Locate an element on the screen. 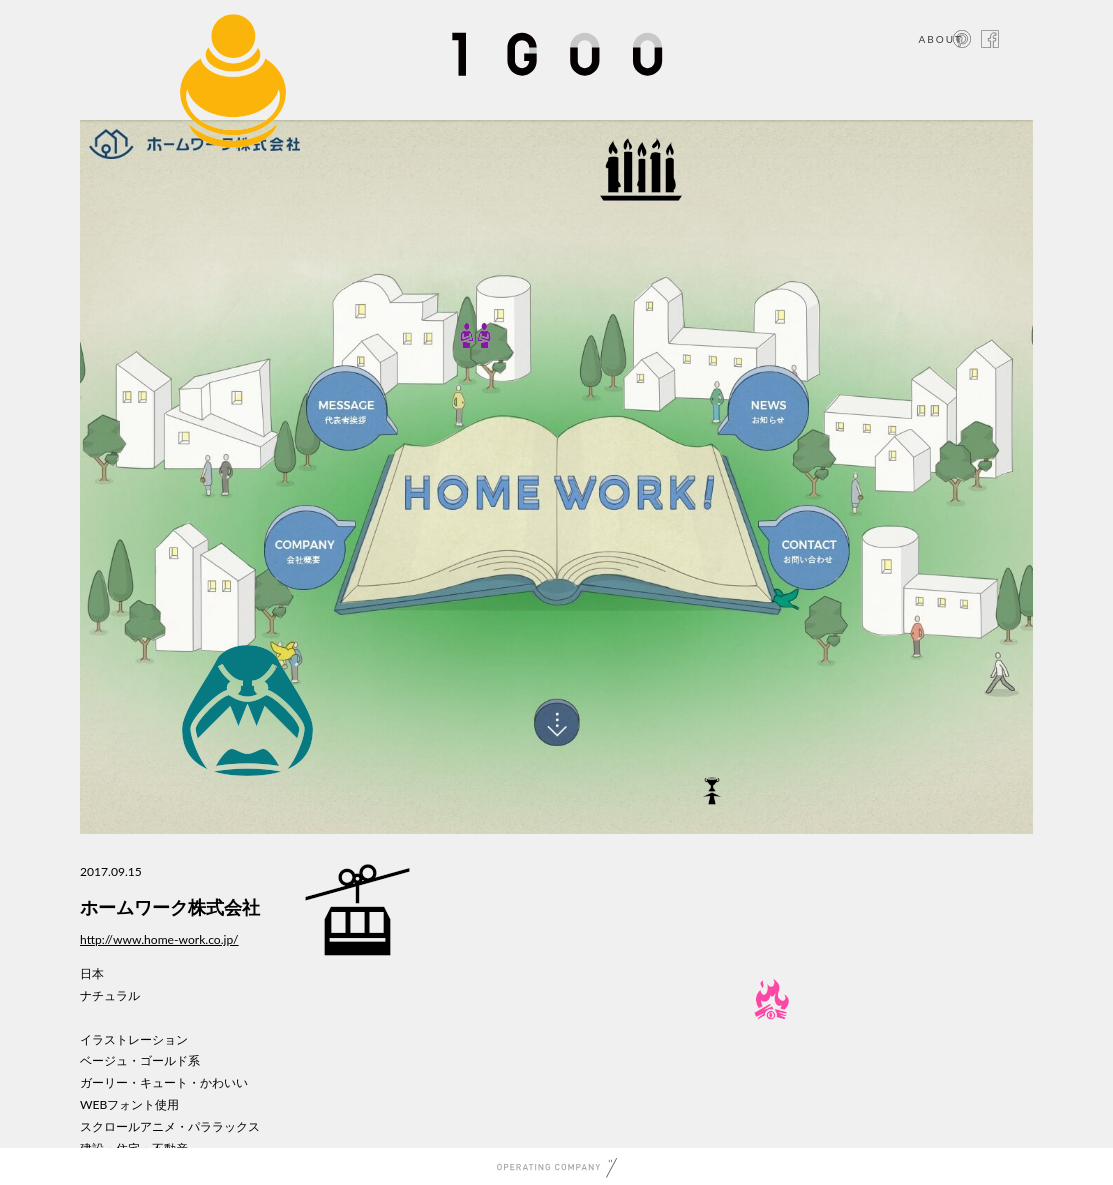  start a face-to-face meeting or video call is located at coordinates (475, 335).